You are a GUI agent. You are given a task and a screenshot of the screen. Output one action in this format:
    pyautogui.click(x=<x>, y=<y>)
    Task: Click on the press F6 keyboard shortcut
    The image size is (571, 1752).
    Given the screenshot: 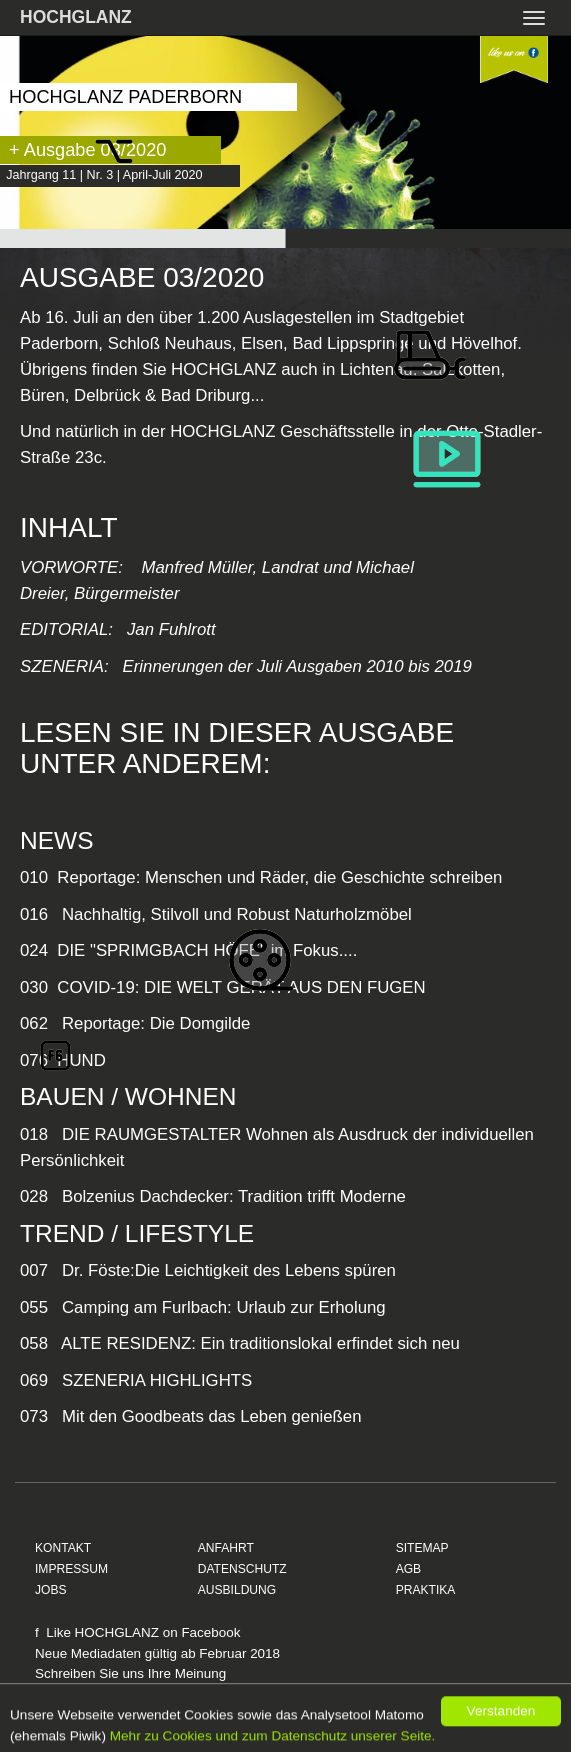 What is the action you would take?
    pyautogui.click(x=55, y=1055)
    